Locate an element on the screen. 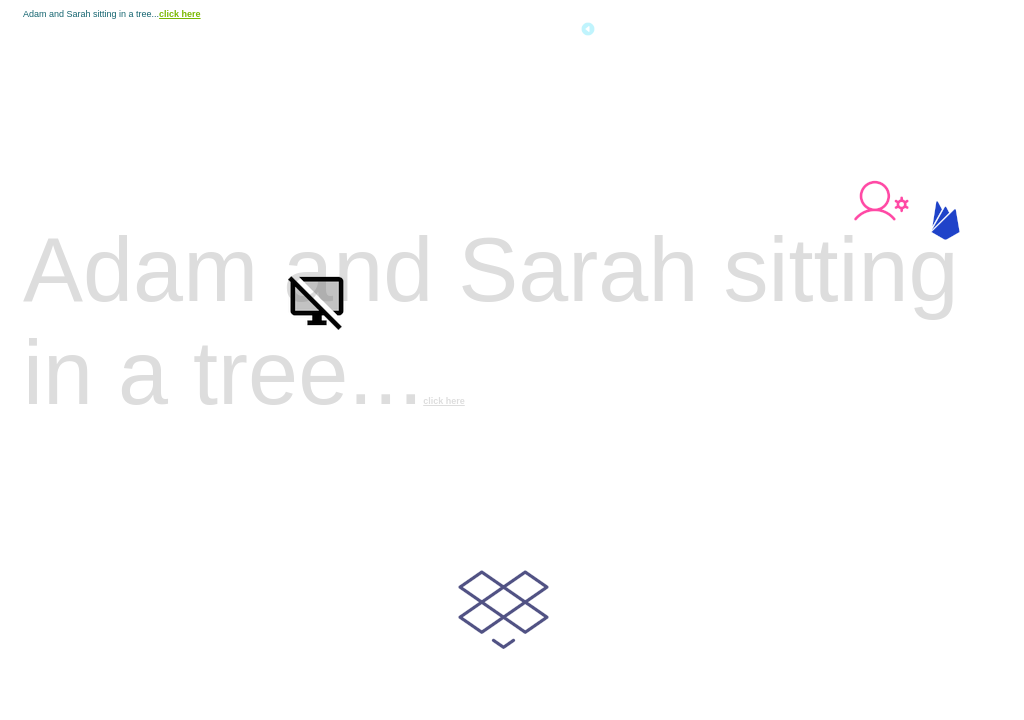 The width and height of the screenshot is (1024, 720). access dropbox cloud storage is located at coordinates (503, 605).